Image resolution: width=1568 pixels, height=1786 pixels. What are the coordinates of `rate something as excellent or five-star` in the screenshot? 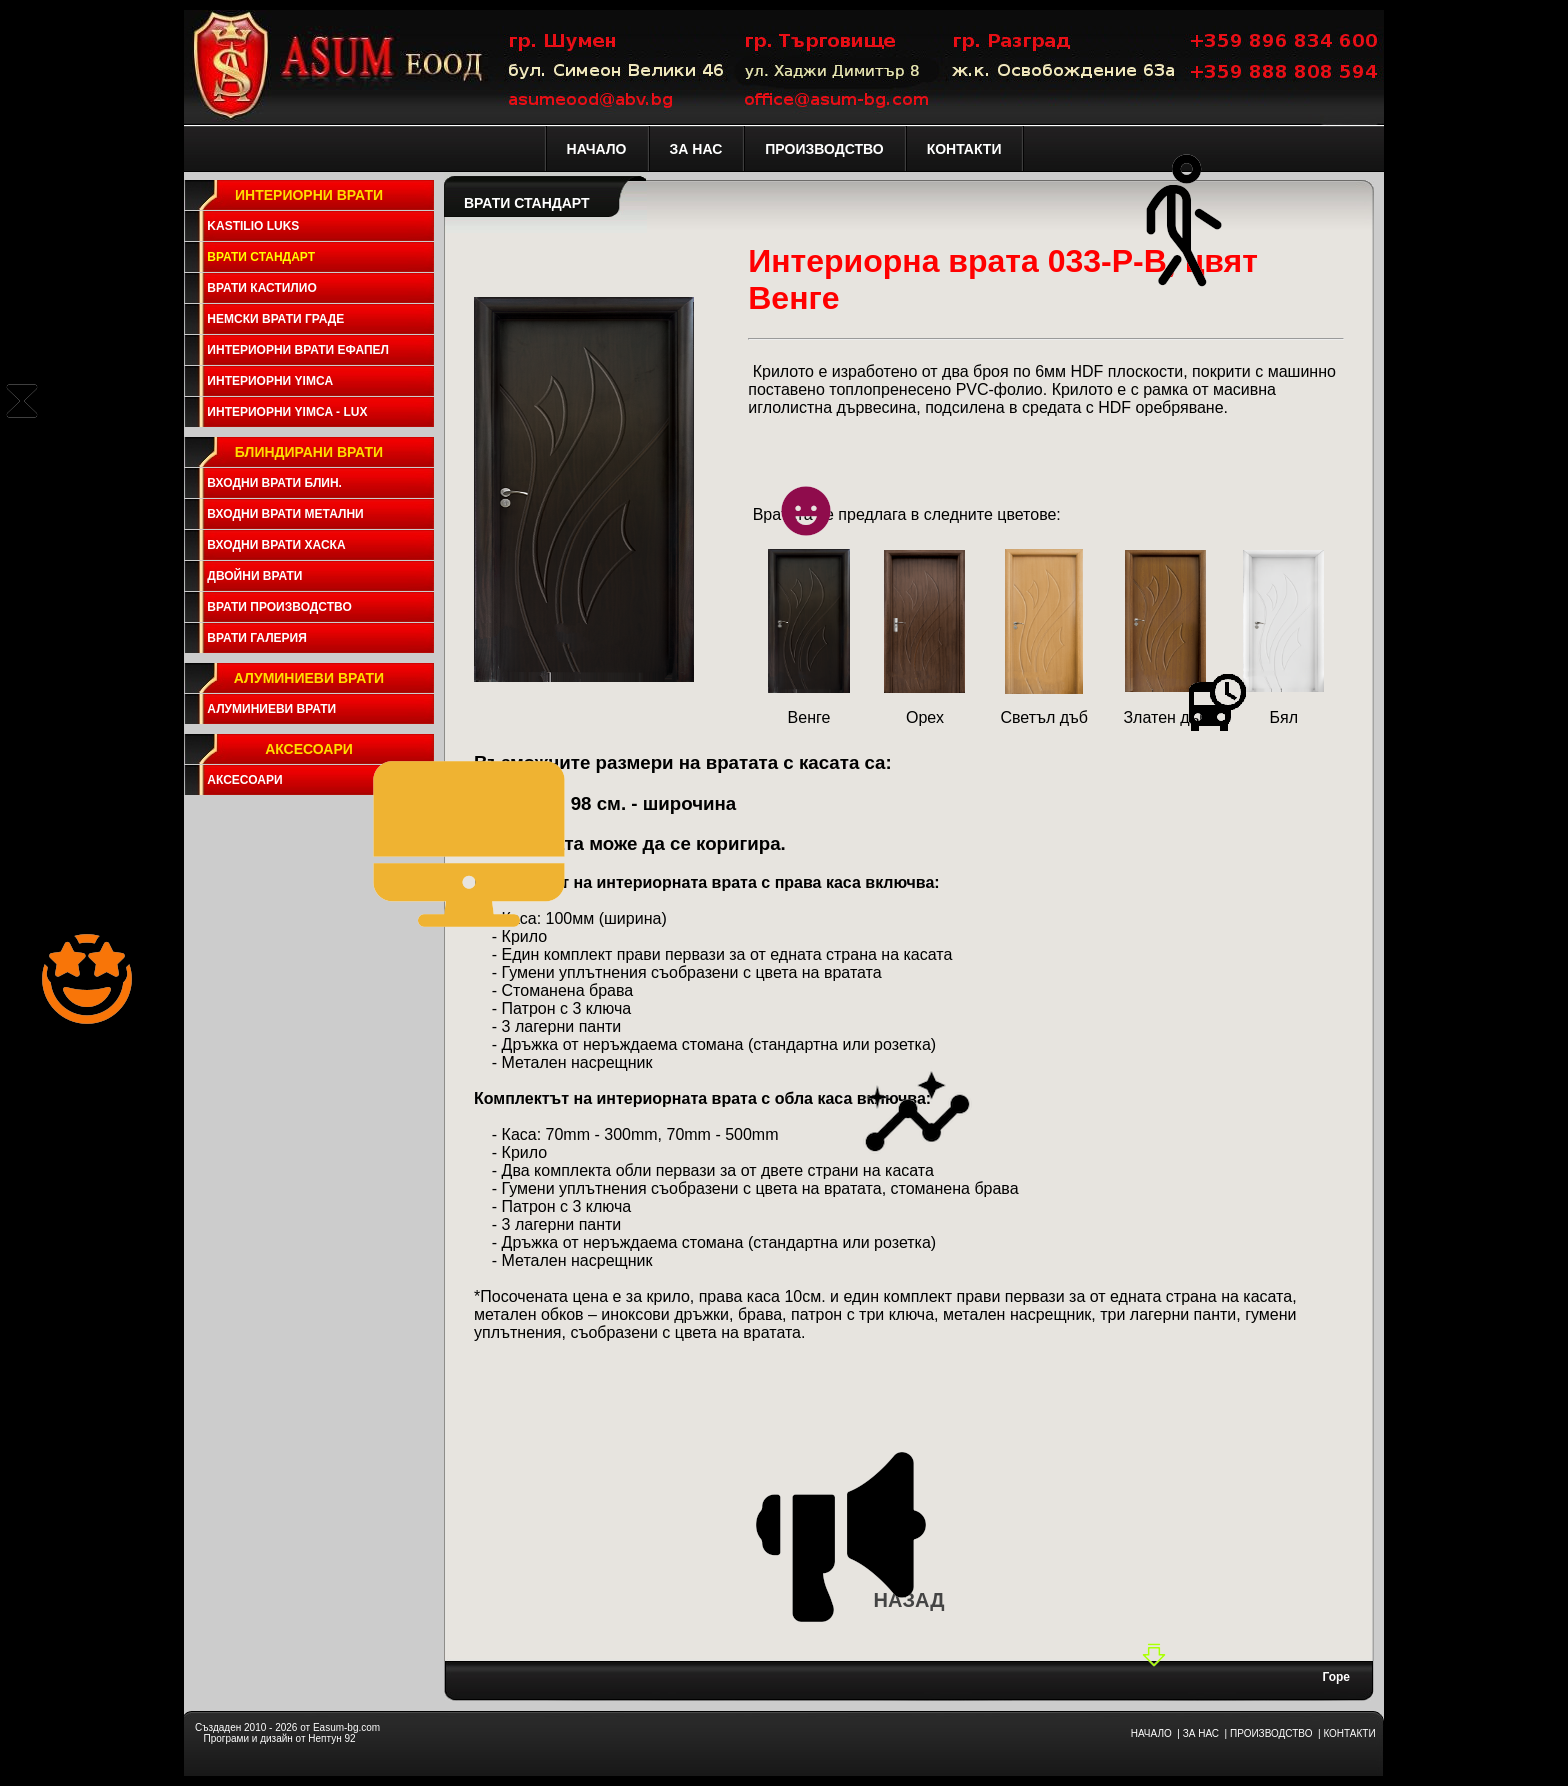 It's located at (87, 979).